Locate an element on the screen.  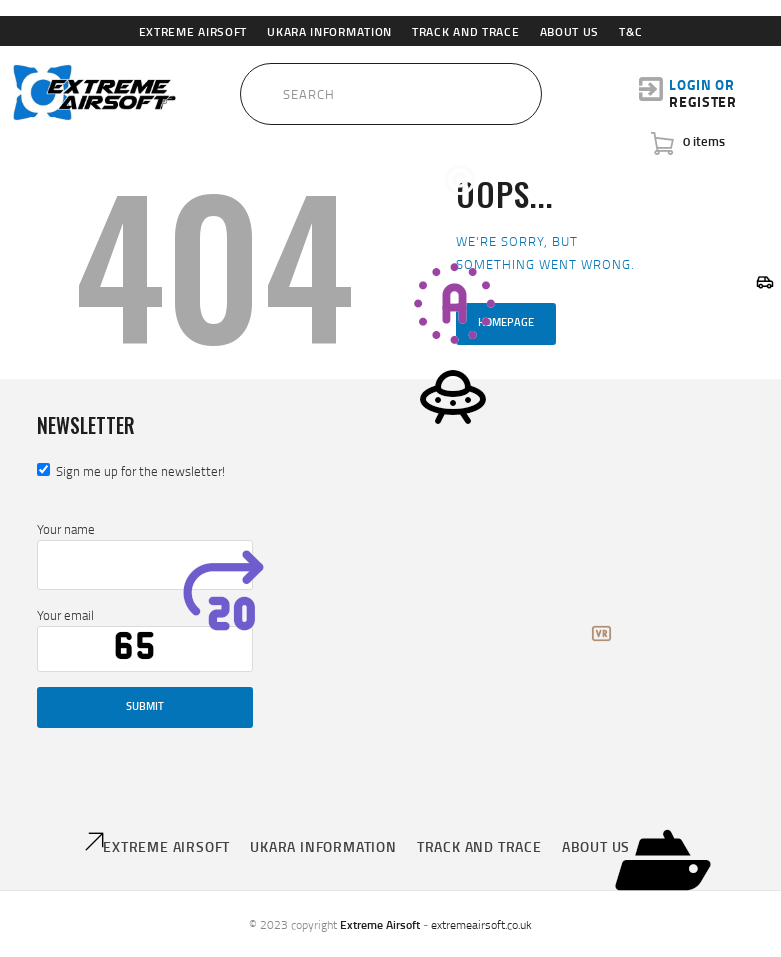
select ferry as transportation mode is located at coordinates (663, 860).